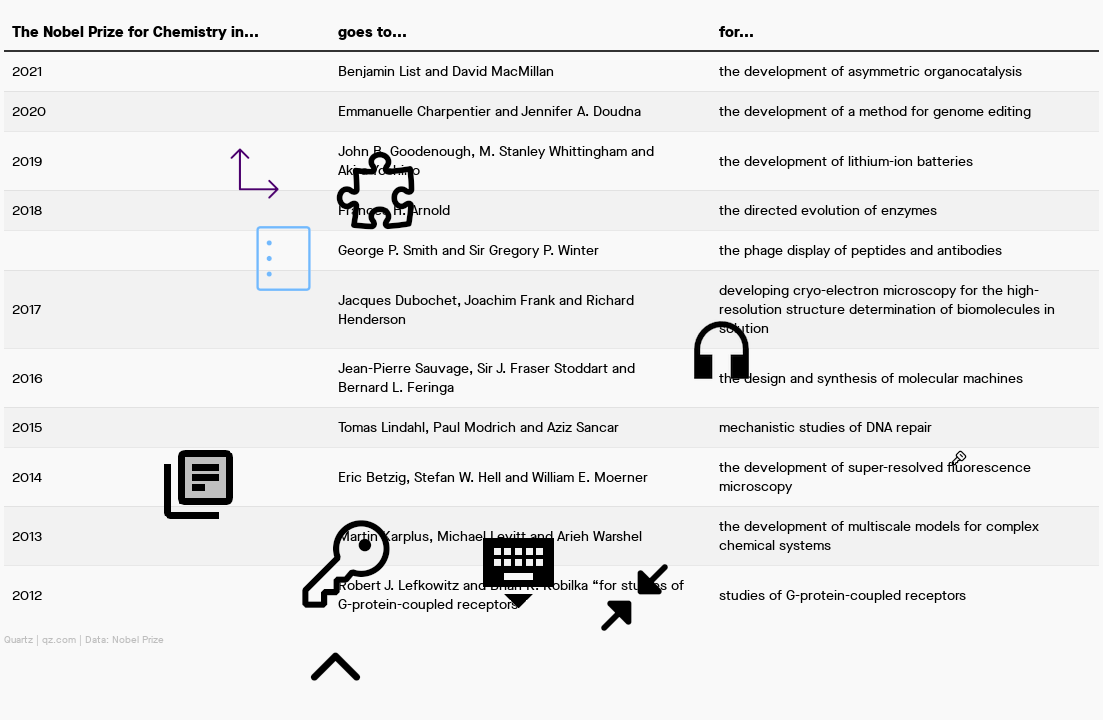 The image size is (1103, 720). I want to click on hide the on-screen keyboard, so click(518, 569).